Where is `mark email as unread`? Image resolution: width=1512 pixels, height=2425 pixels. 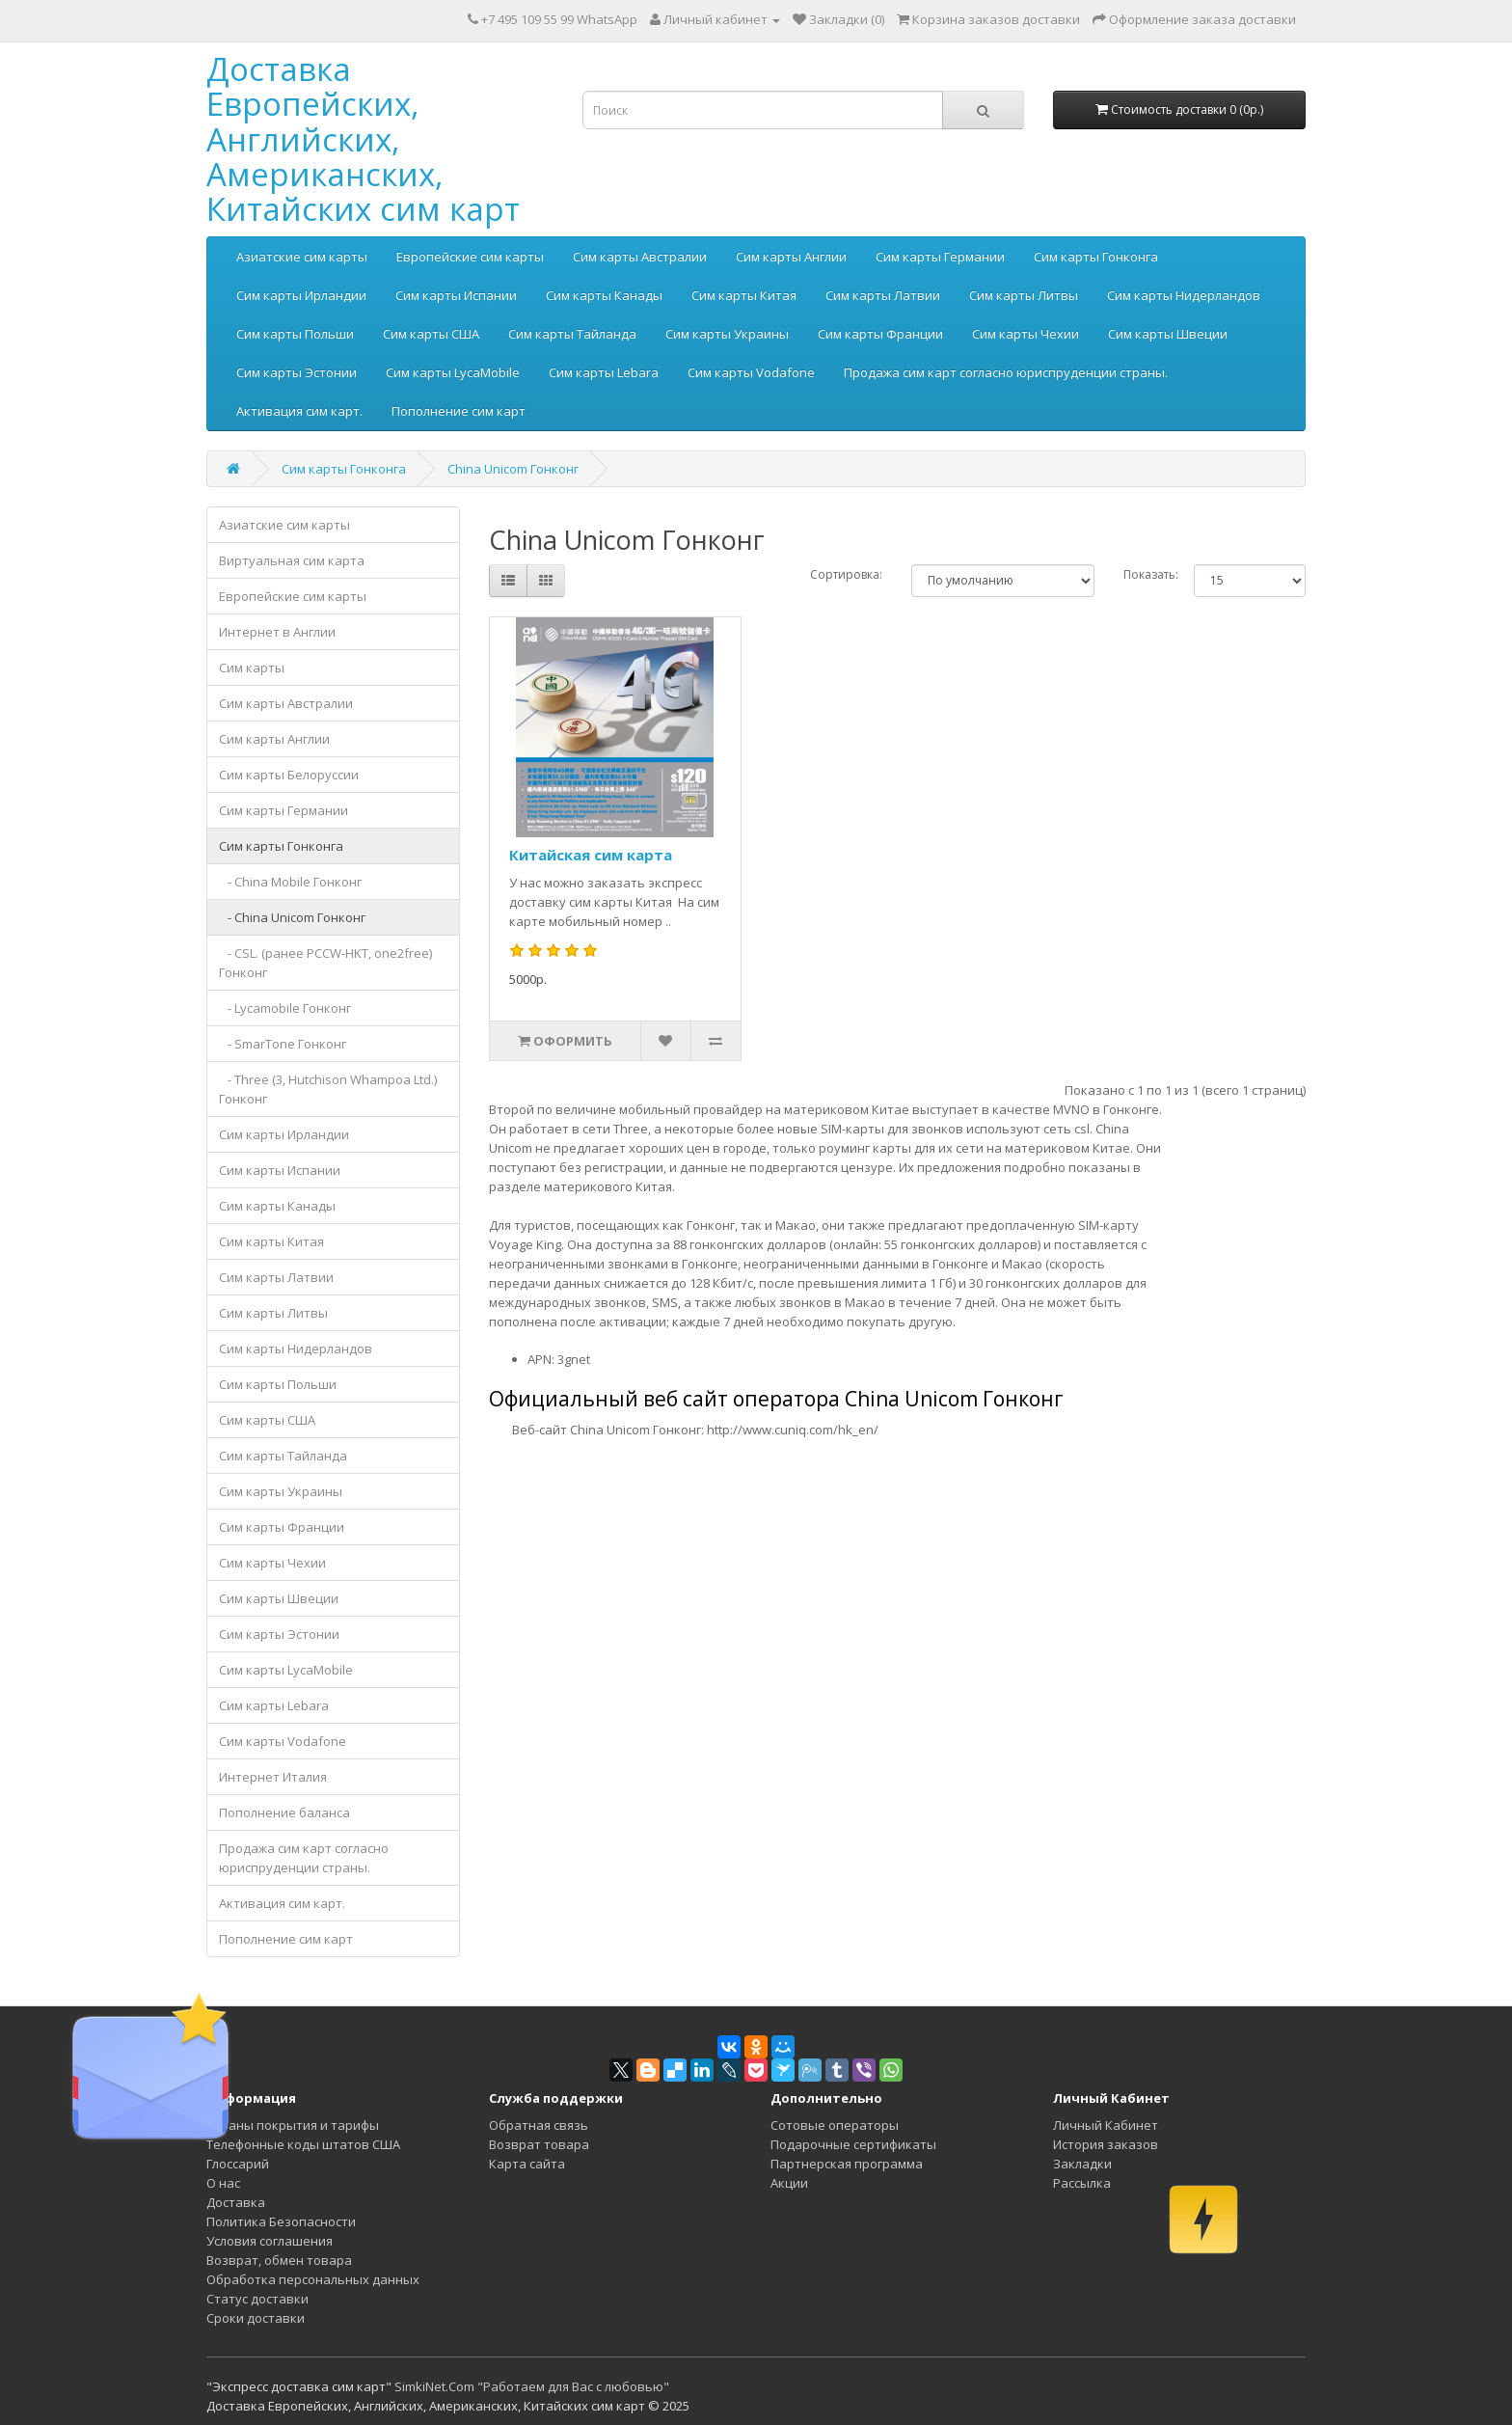
mark email as unread is located at coordinates (150, 2078).